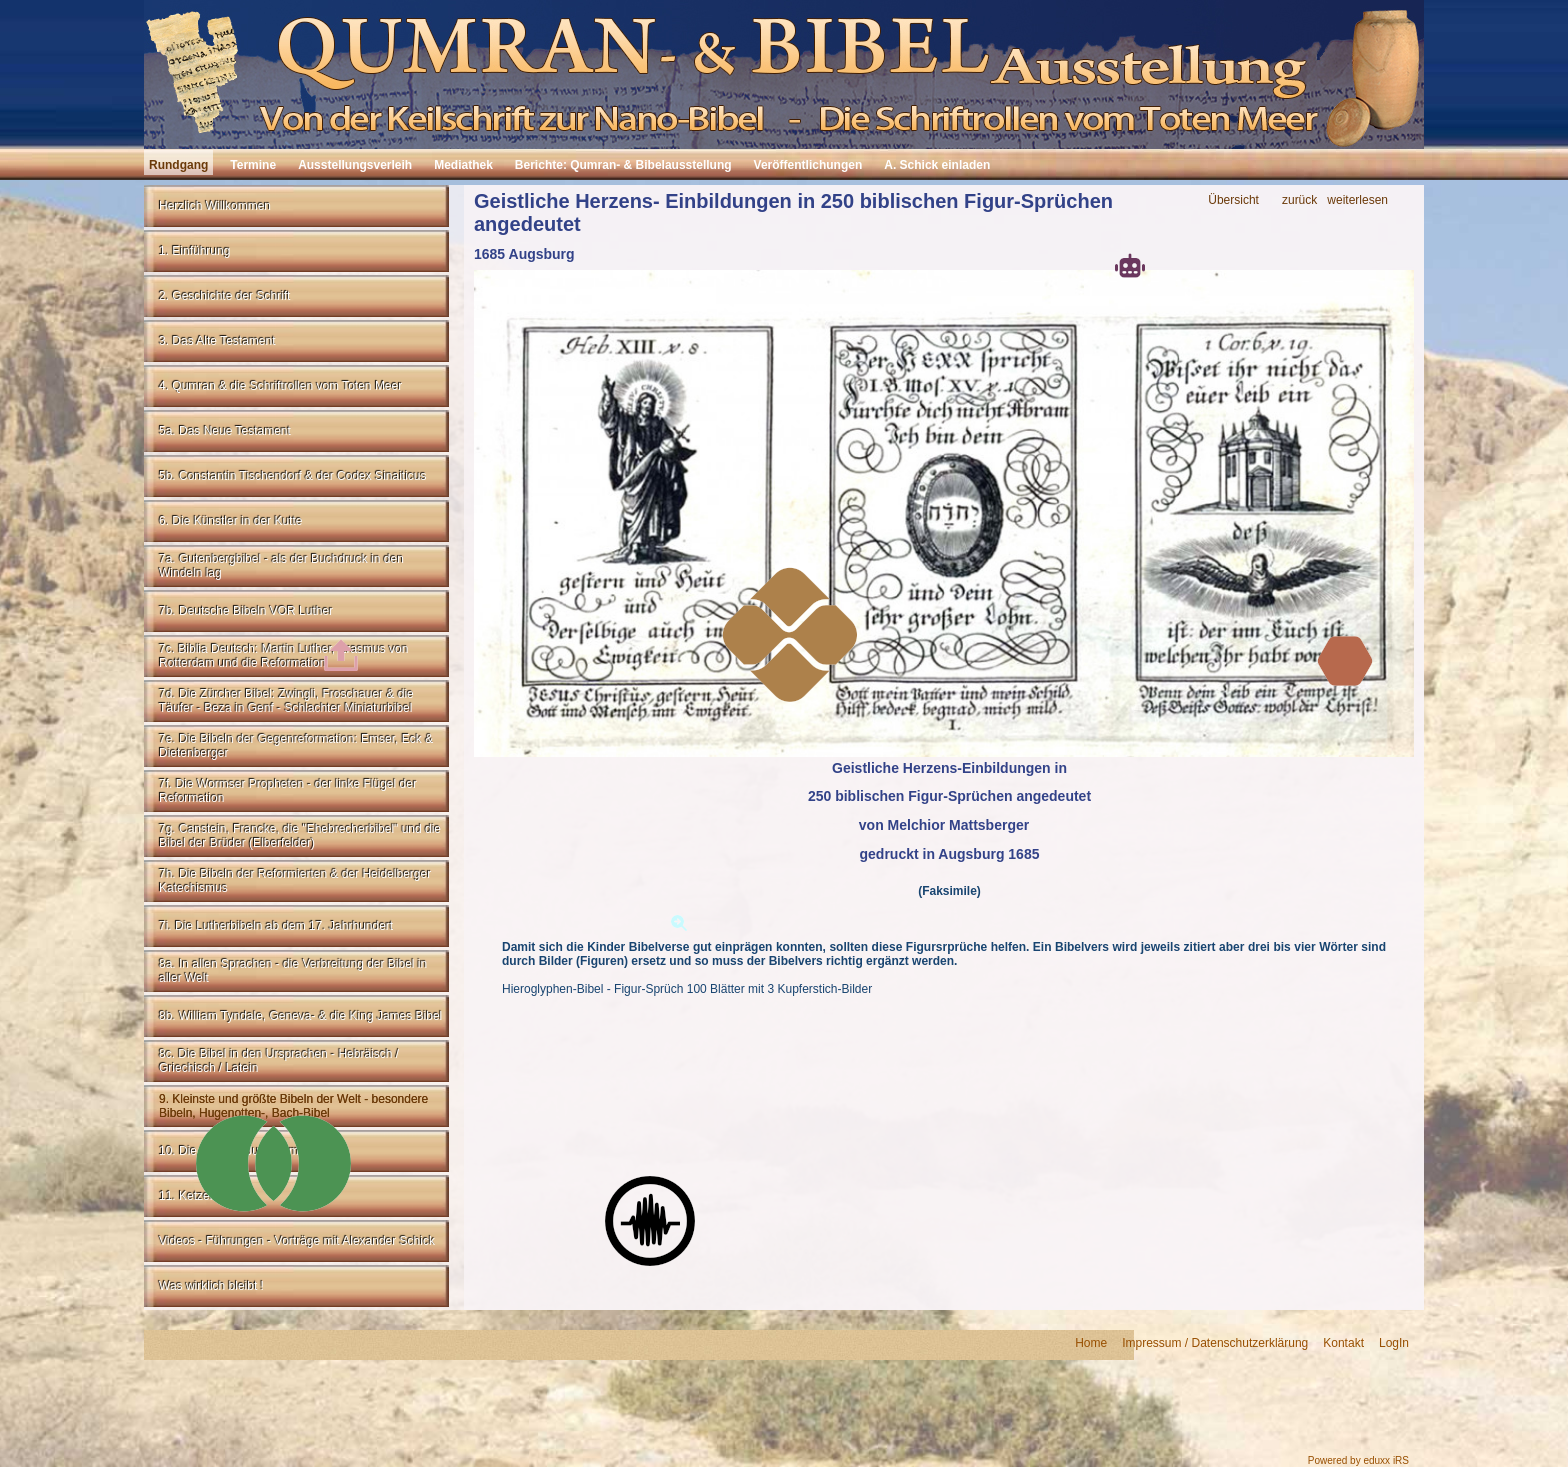 Image resolution: width=1568 pixels, height=1467 pixels. What do you see at coordinates (341, 656) in the screenshot?
I see `upload a file or document` at bounding box center [341, 656].